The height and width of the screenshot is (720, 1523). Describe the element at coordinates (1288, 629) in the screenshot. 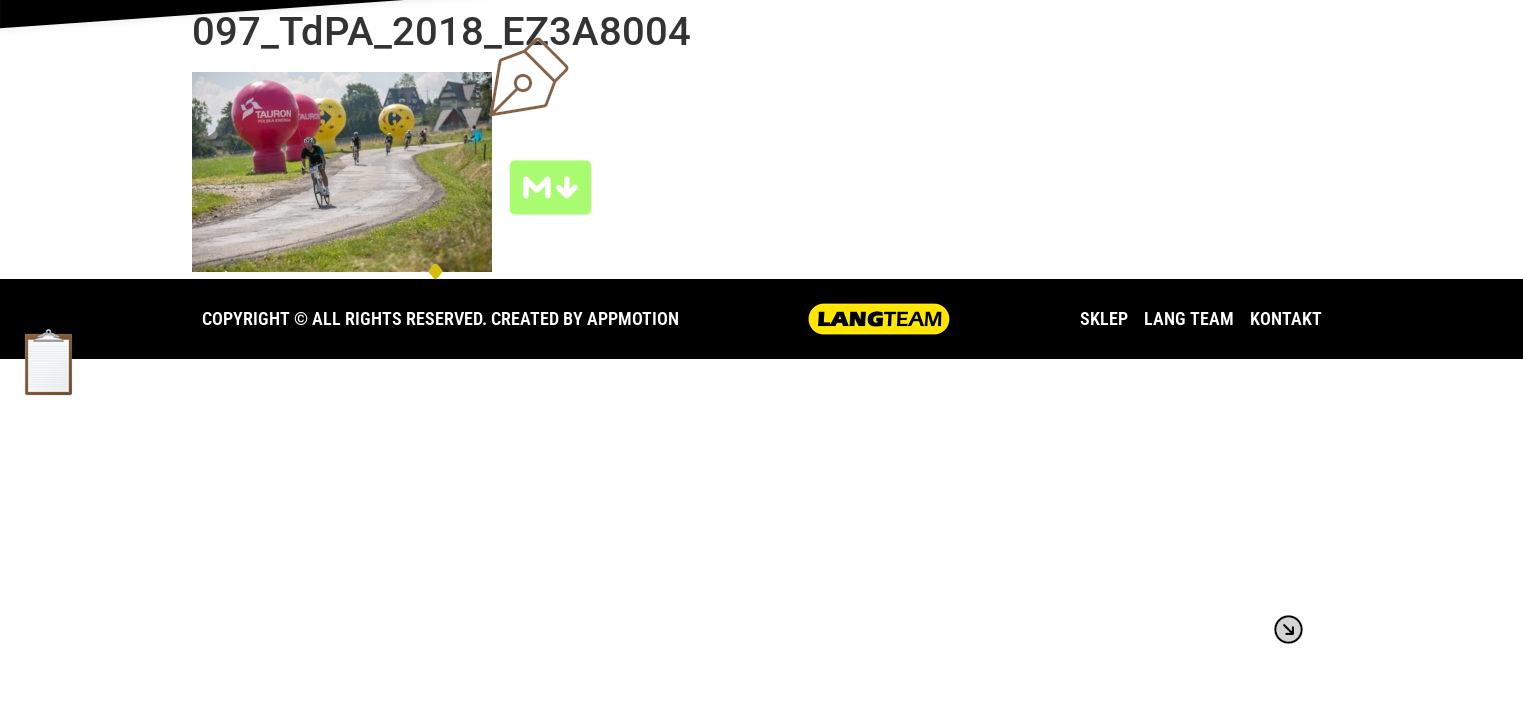

I see `navigate to the next item or section` at that location.